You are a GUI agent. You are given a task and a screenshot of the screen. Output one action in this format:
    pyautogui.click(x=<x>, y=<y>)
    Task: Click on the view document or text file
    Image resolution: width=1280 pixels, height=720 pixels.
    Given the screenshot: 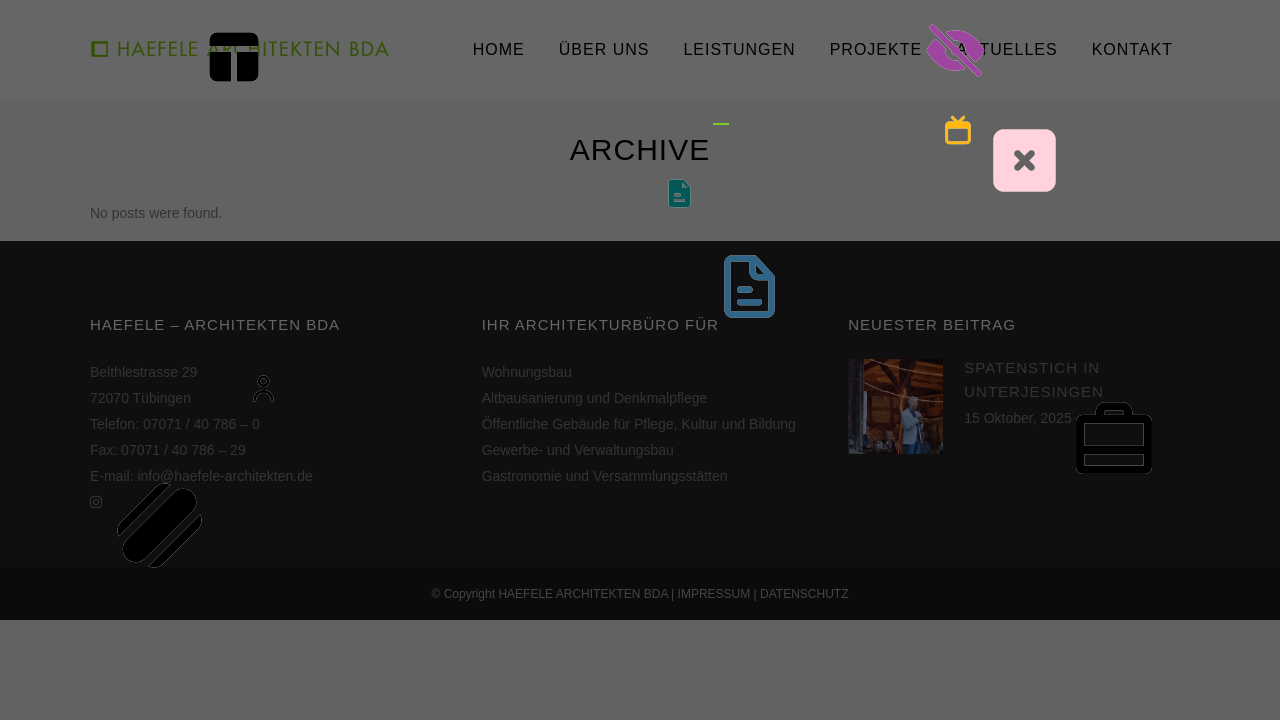 What is the action you would take?
    pyautogui.click(x=749, y=286)
    